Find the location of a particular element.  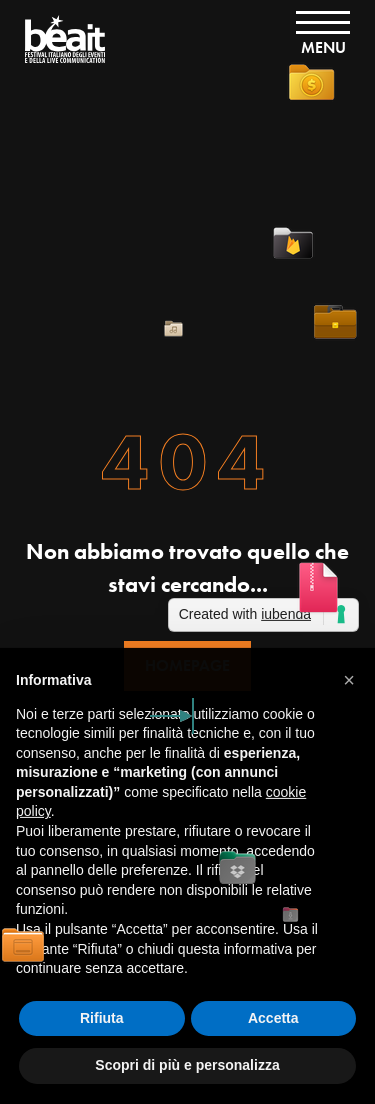

open dropbox synced folder is located at coordinates (237, 867).